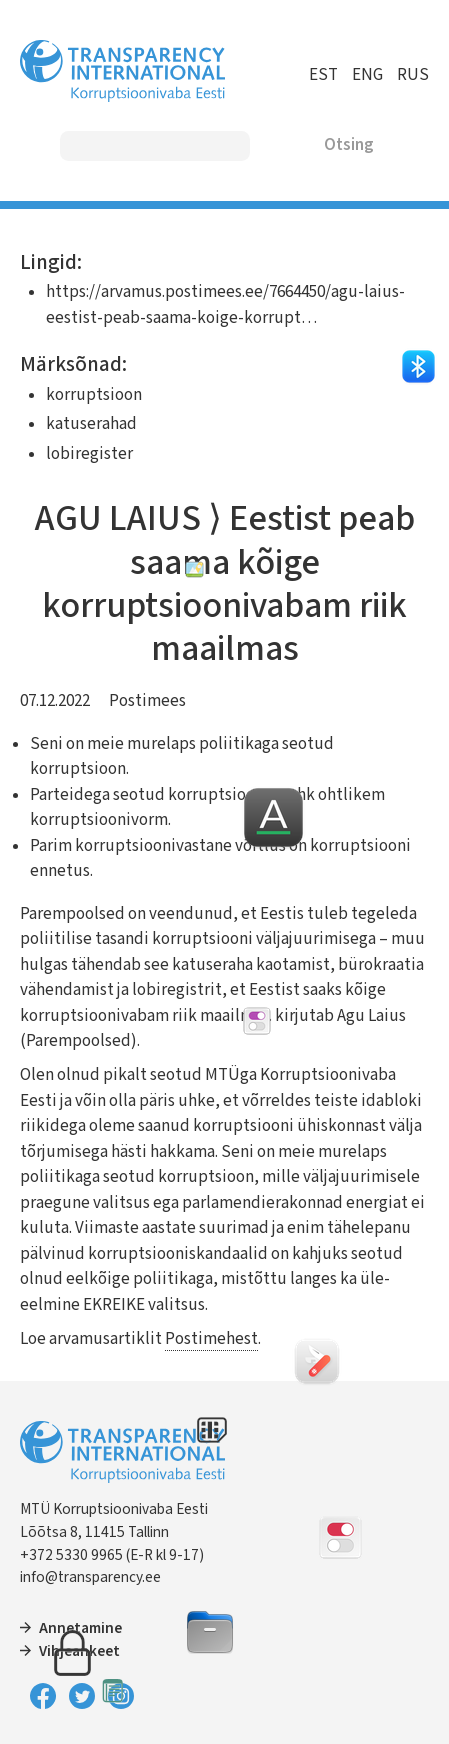  Describe the element at coordinates (212, 1430) in the screenshot. I see `indicates sim card status or settings` at that location.